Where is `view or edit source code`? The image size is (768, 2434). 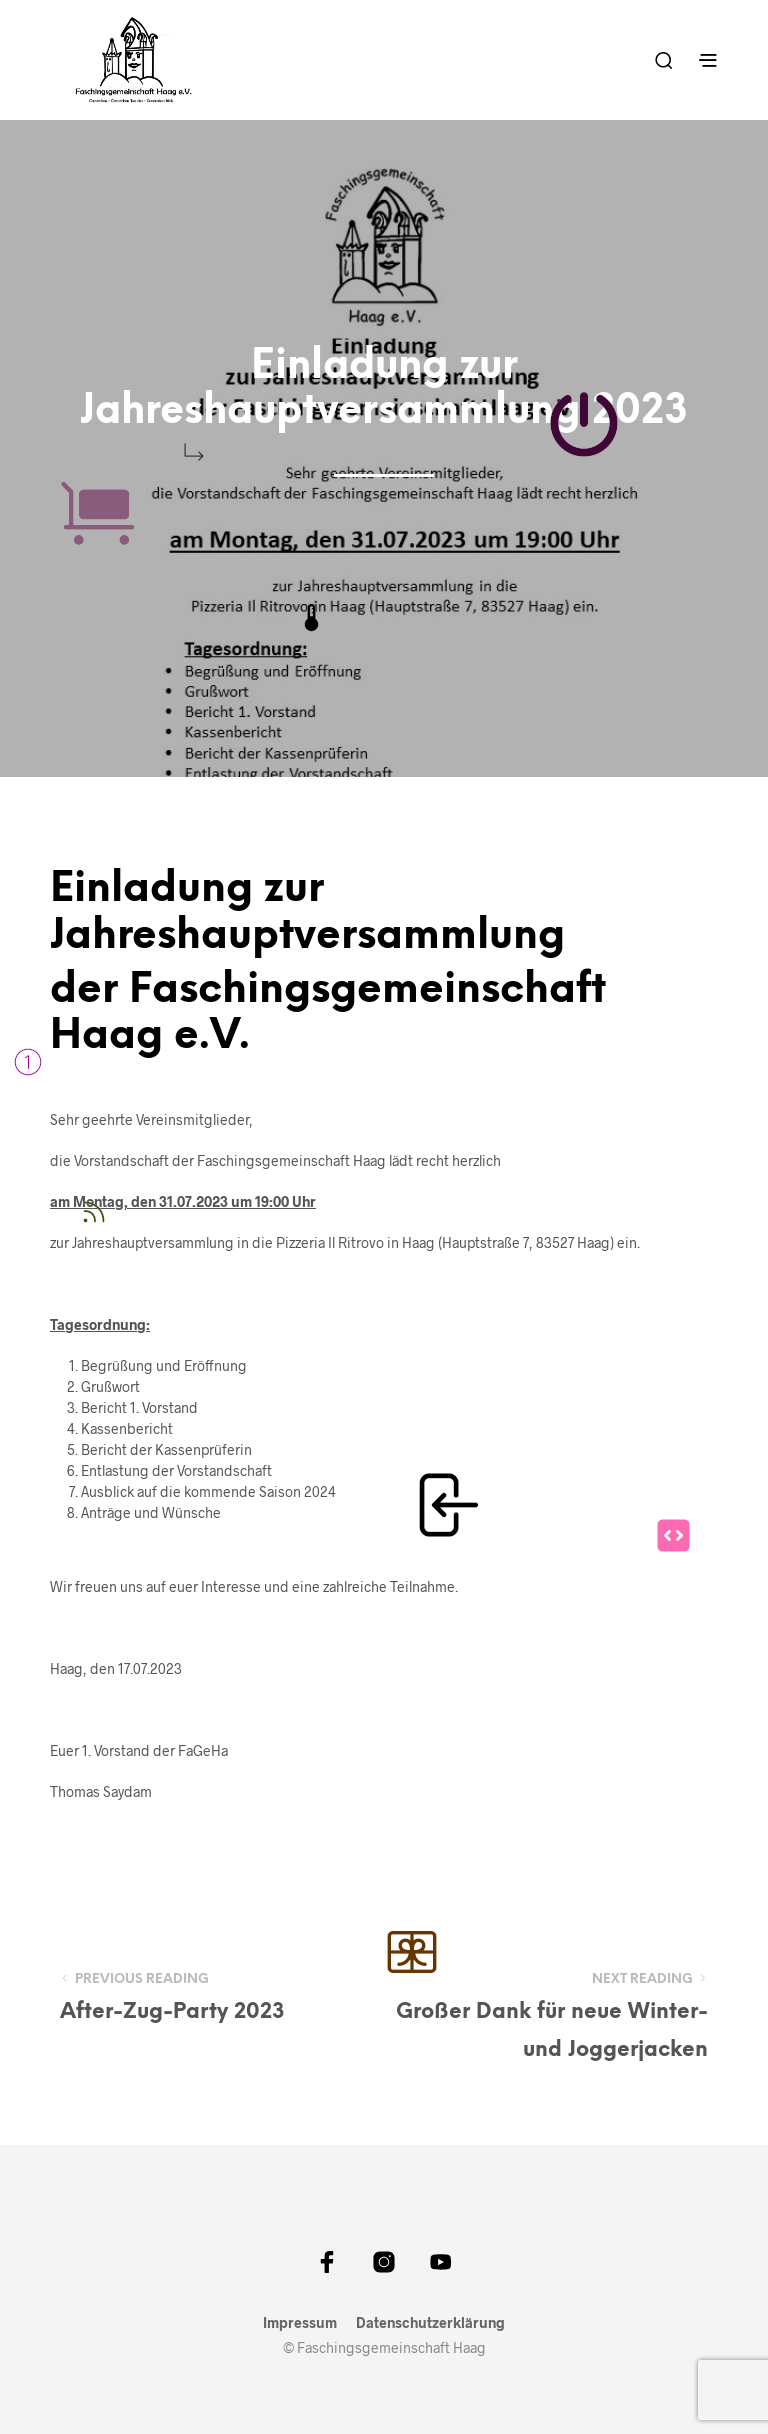 view or edit source code is located at coordinates (673, 1535).